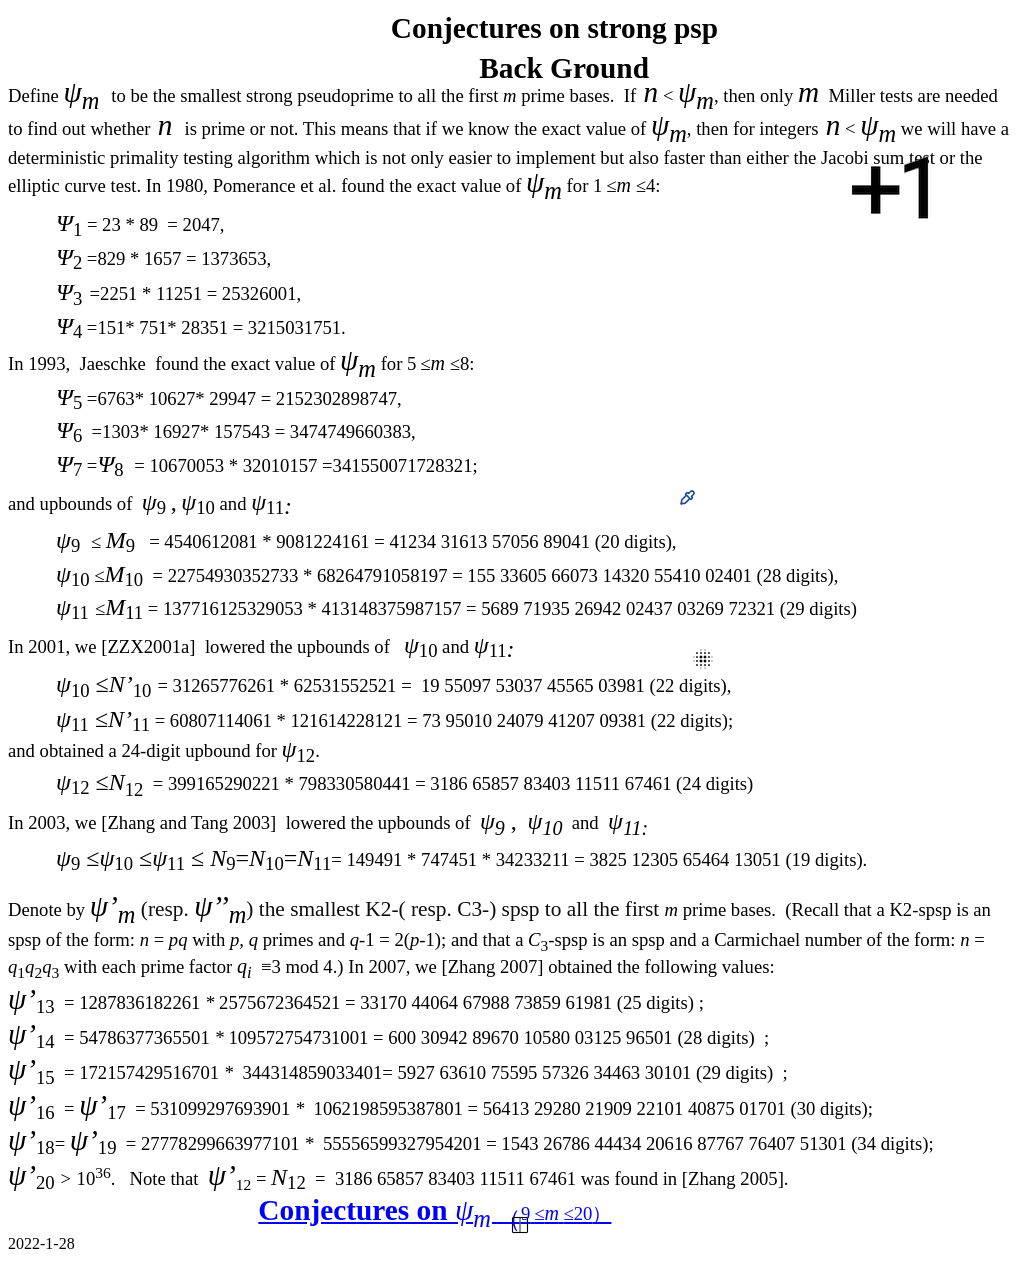 The height and width of the screenshot is (1261, 1024). Describe the element at coordinates (520, 1225) in the screenshot. I see `split view horizontally into two panels` at that location.